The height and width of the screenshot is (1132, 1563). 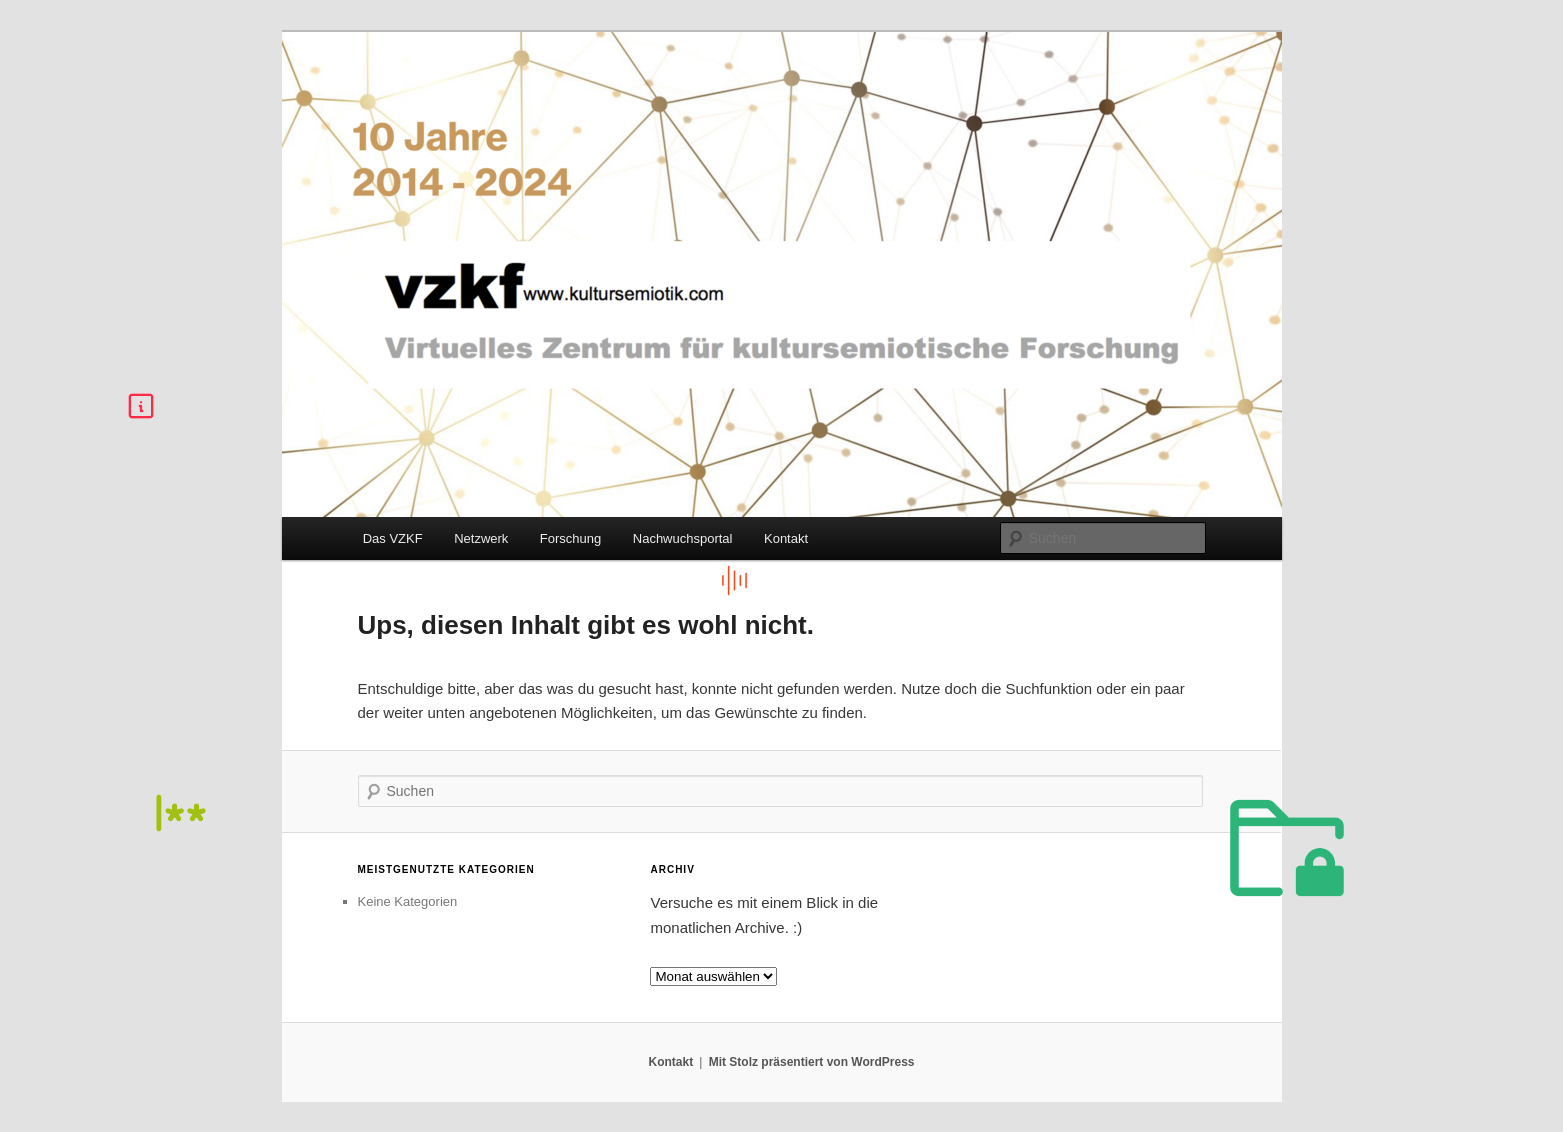 I want to click on enter or view password field, so click(x=179, y=813).